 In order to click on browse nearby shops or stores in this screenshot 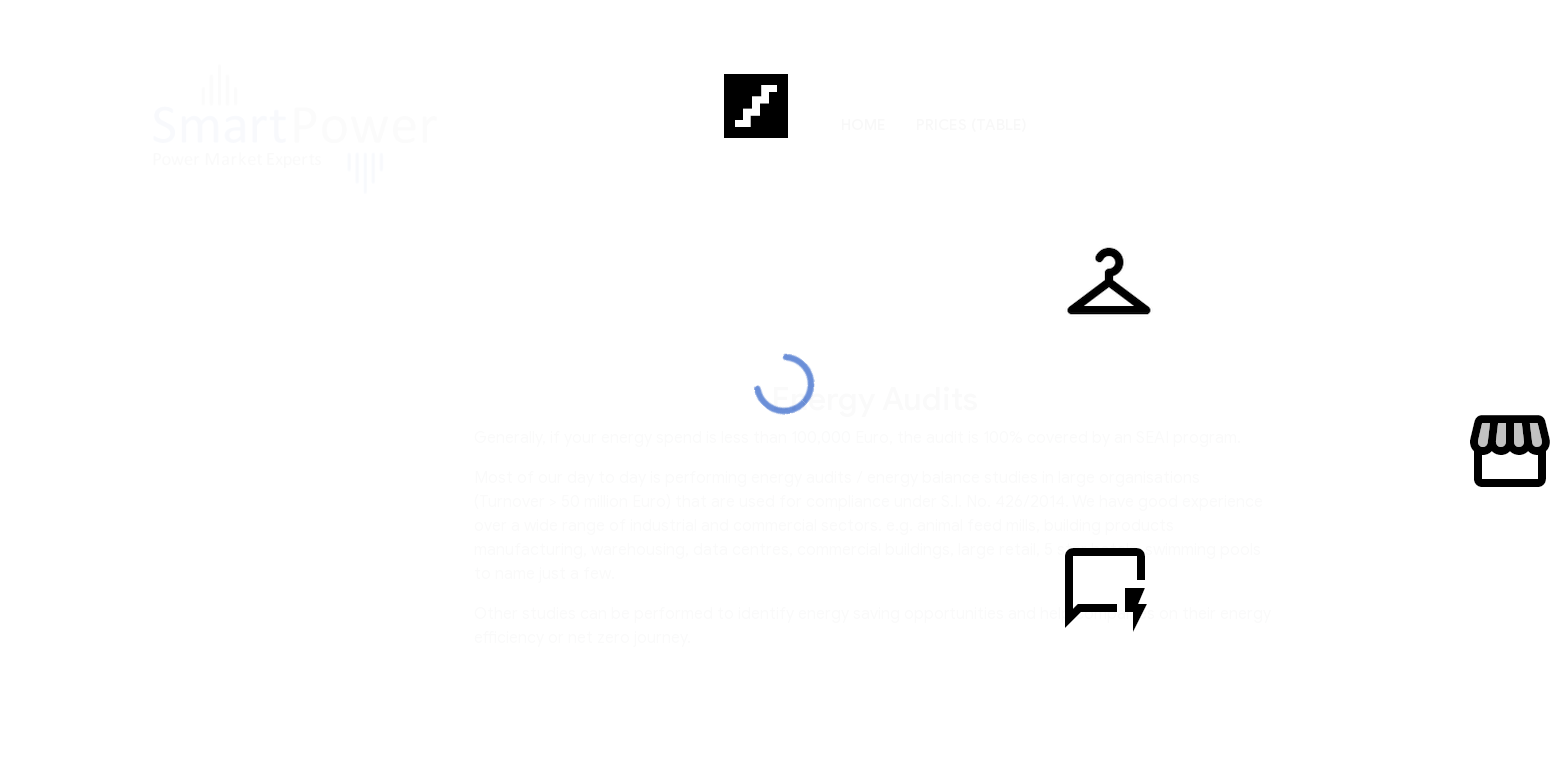, I will do `click(1510, 451)`.